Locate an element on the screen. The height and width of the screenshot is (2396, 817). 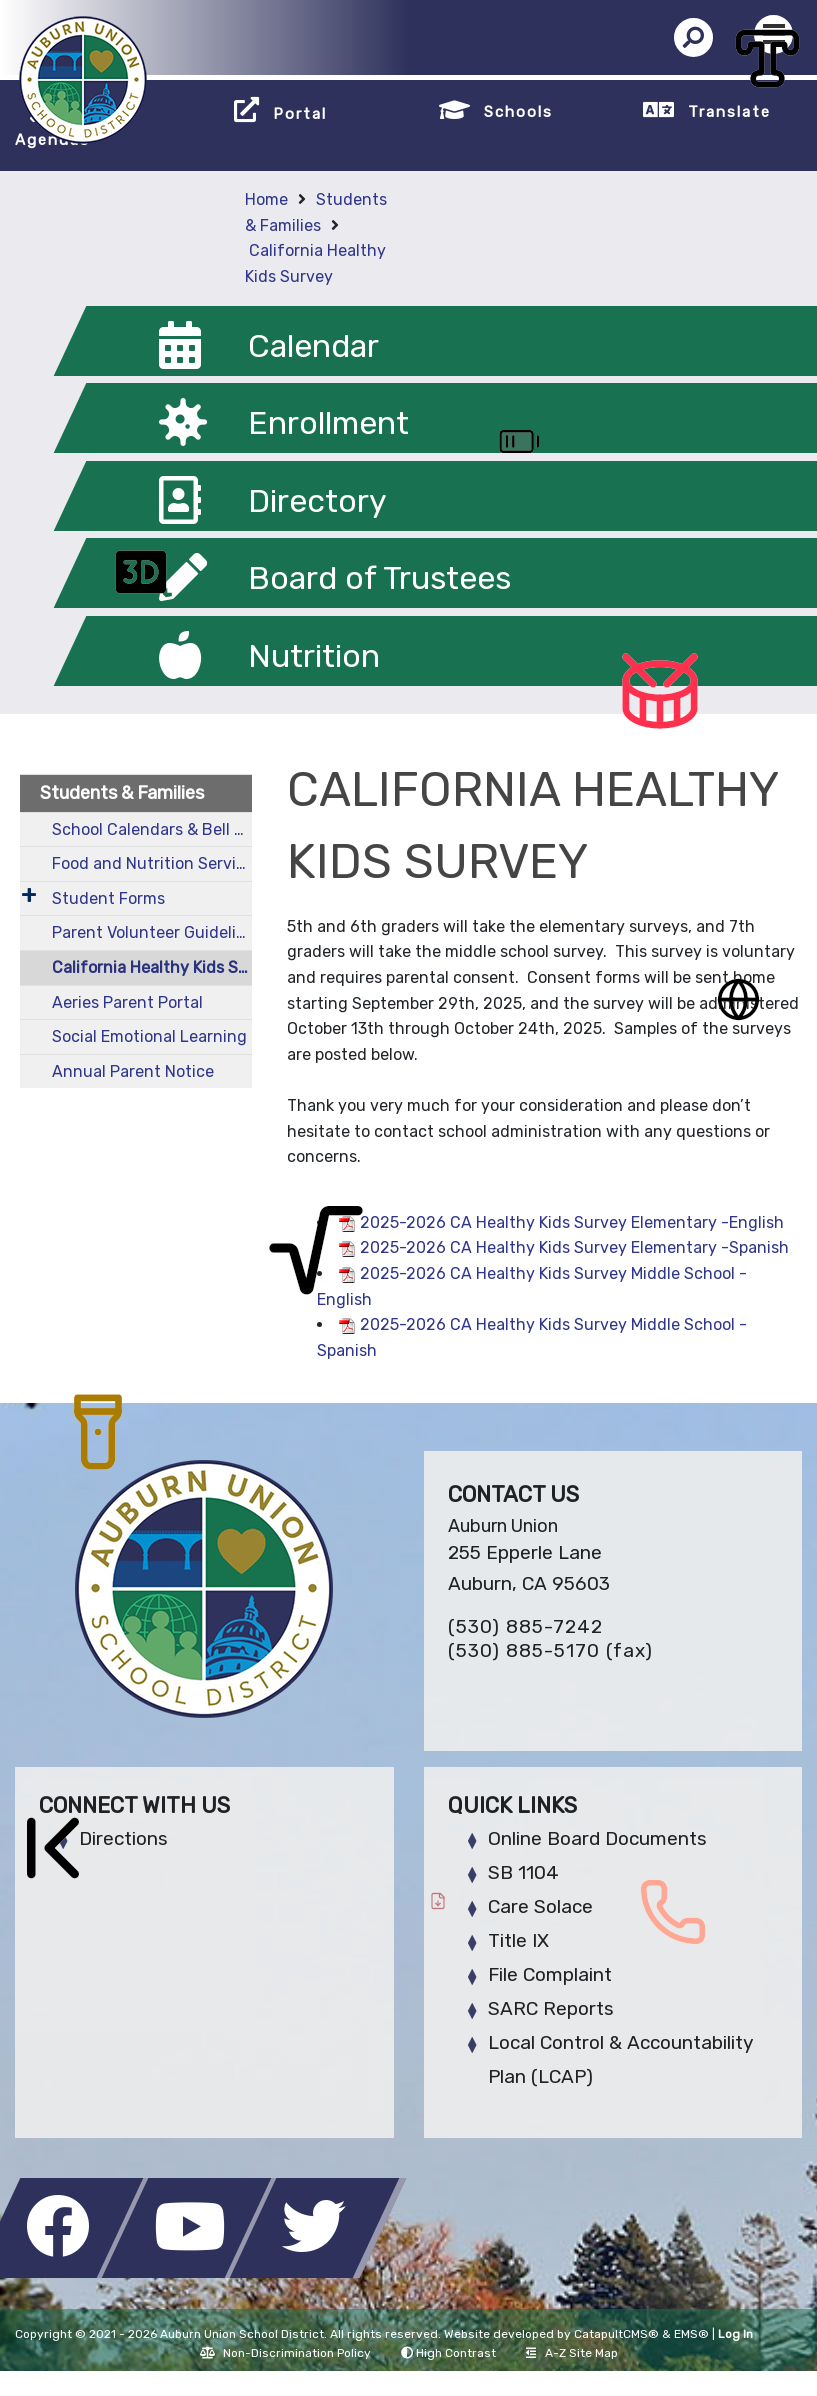
skip to the beginning is located at coordinates (53, 1848).